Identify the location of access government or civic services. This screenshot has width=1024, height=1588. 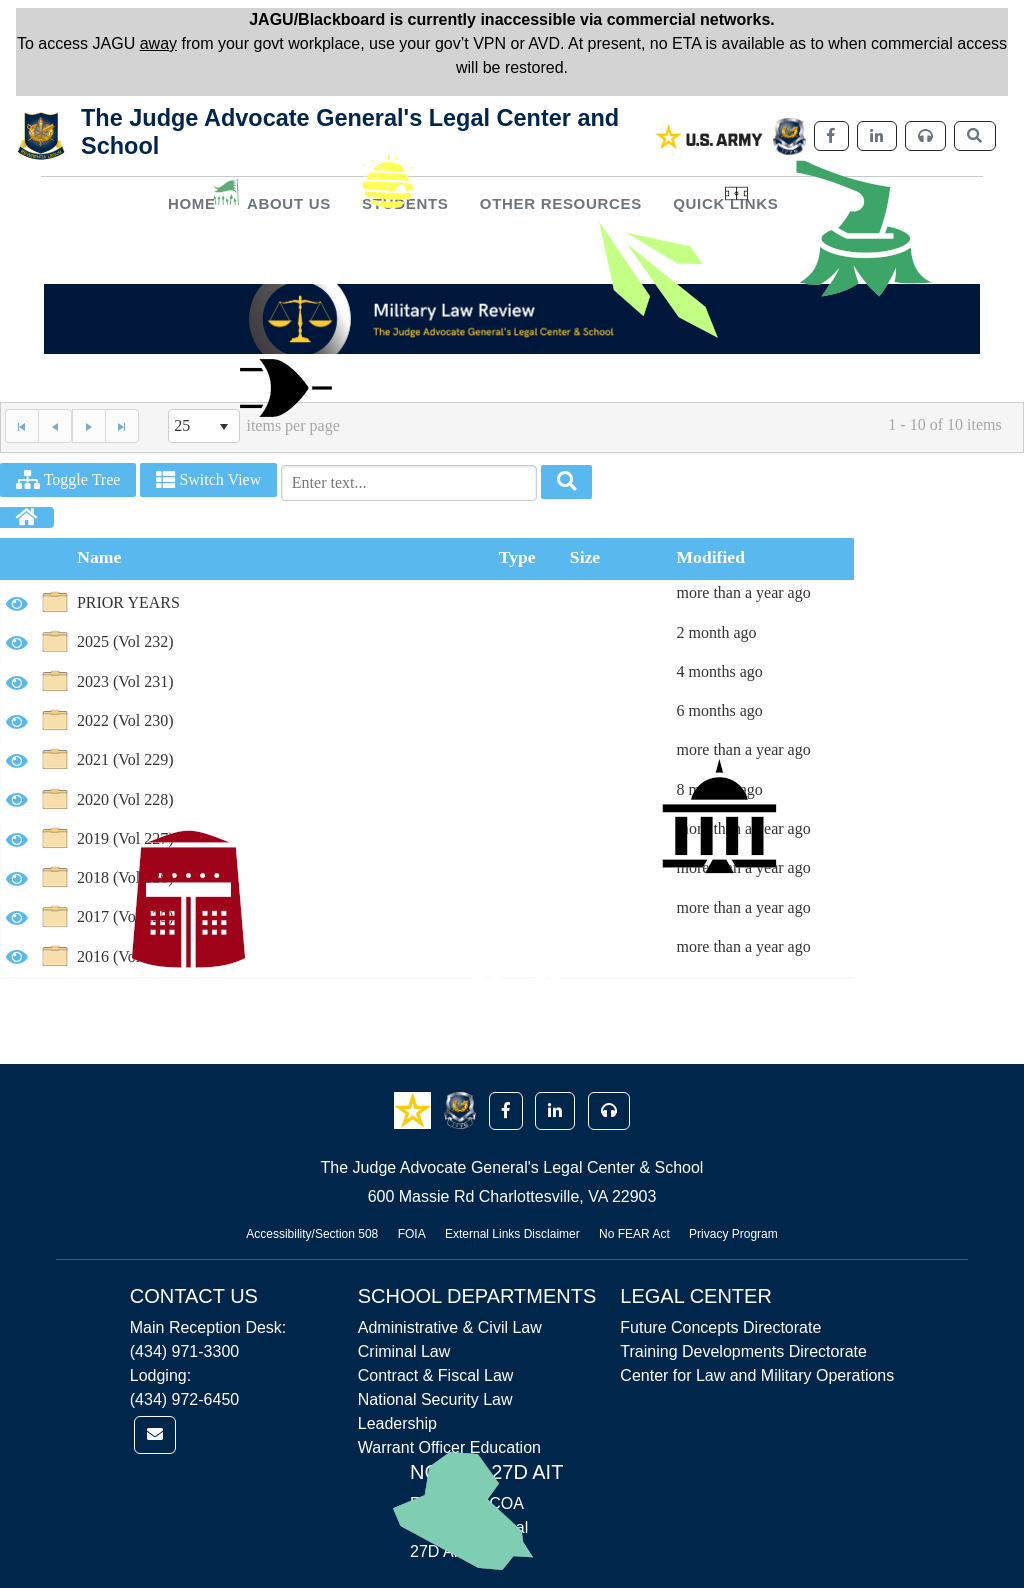
(719, 815).